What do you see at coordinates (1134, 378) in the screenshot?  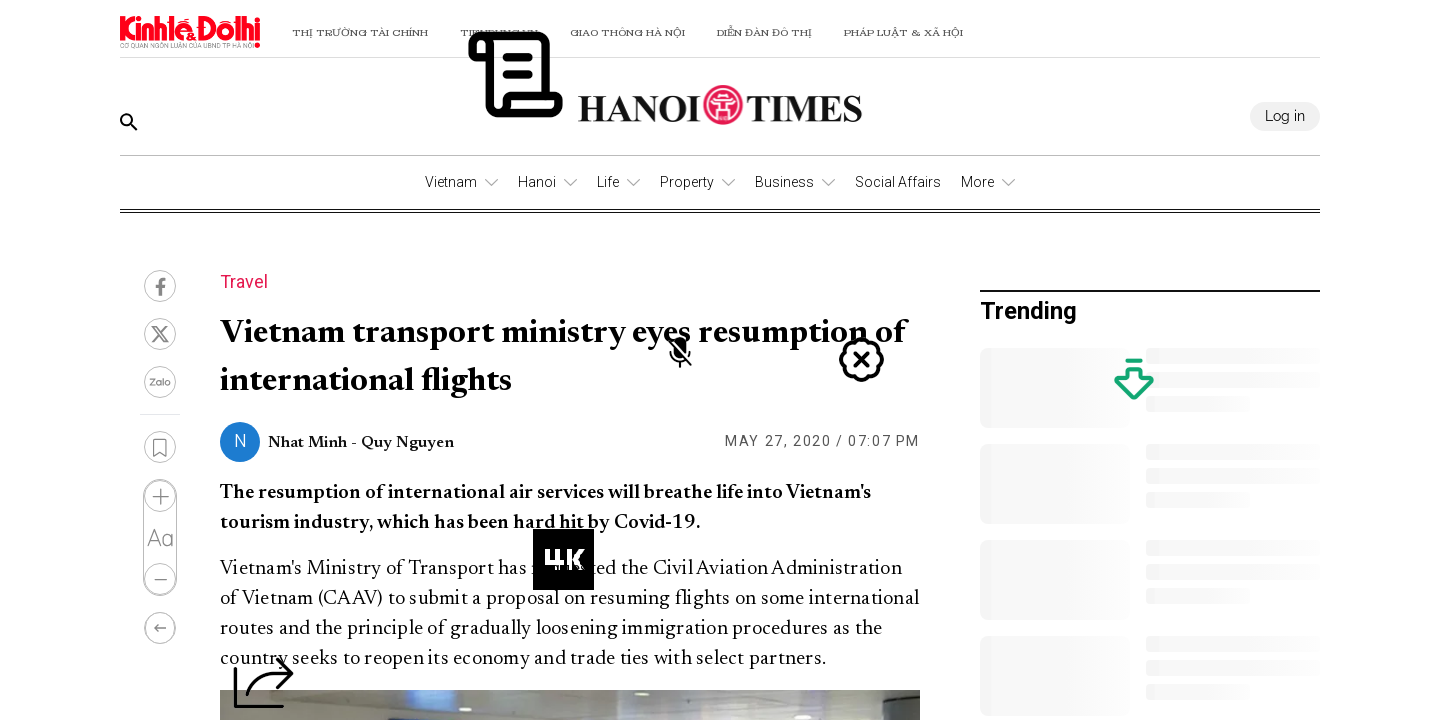 I see `download file to device` at bounding box center [1134, 378].